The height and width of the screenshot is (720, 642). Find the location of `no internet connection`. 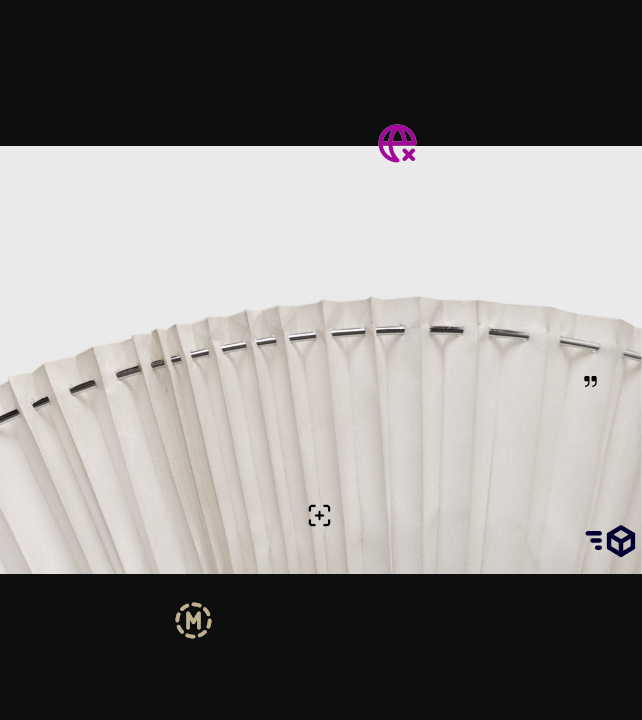

no internet connection is located at coordinates (397, 143).